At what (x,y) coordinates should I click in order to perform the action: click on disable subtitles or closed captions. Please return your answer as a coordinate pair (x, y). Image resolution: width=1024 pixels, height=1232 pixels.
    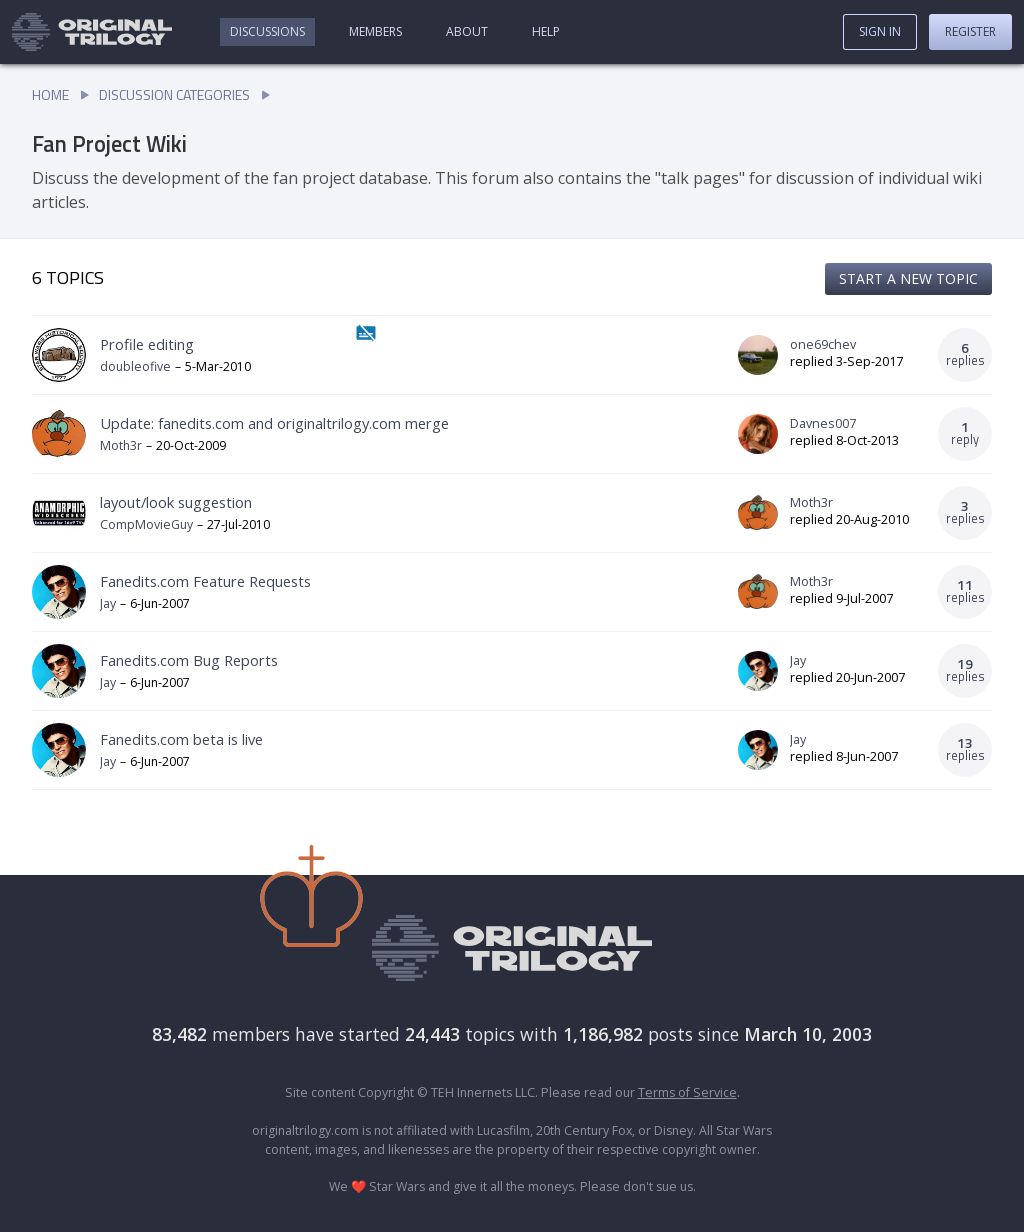
    Looking at the image, I should click on (366, 333).